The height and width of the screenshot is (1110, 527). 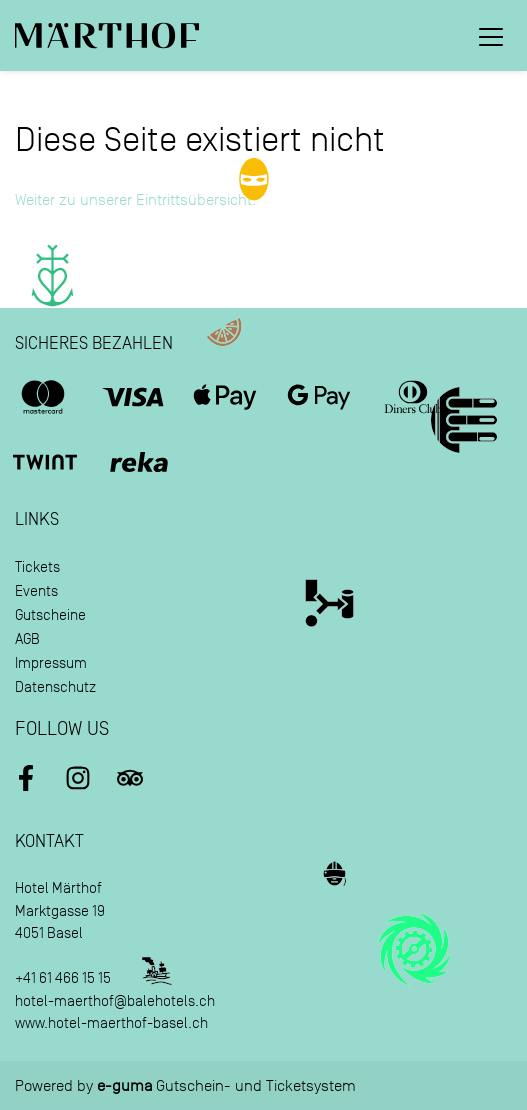 I want to click on activate overdrive or boost mode, so click(x=414, y=949).